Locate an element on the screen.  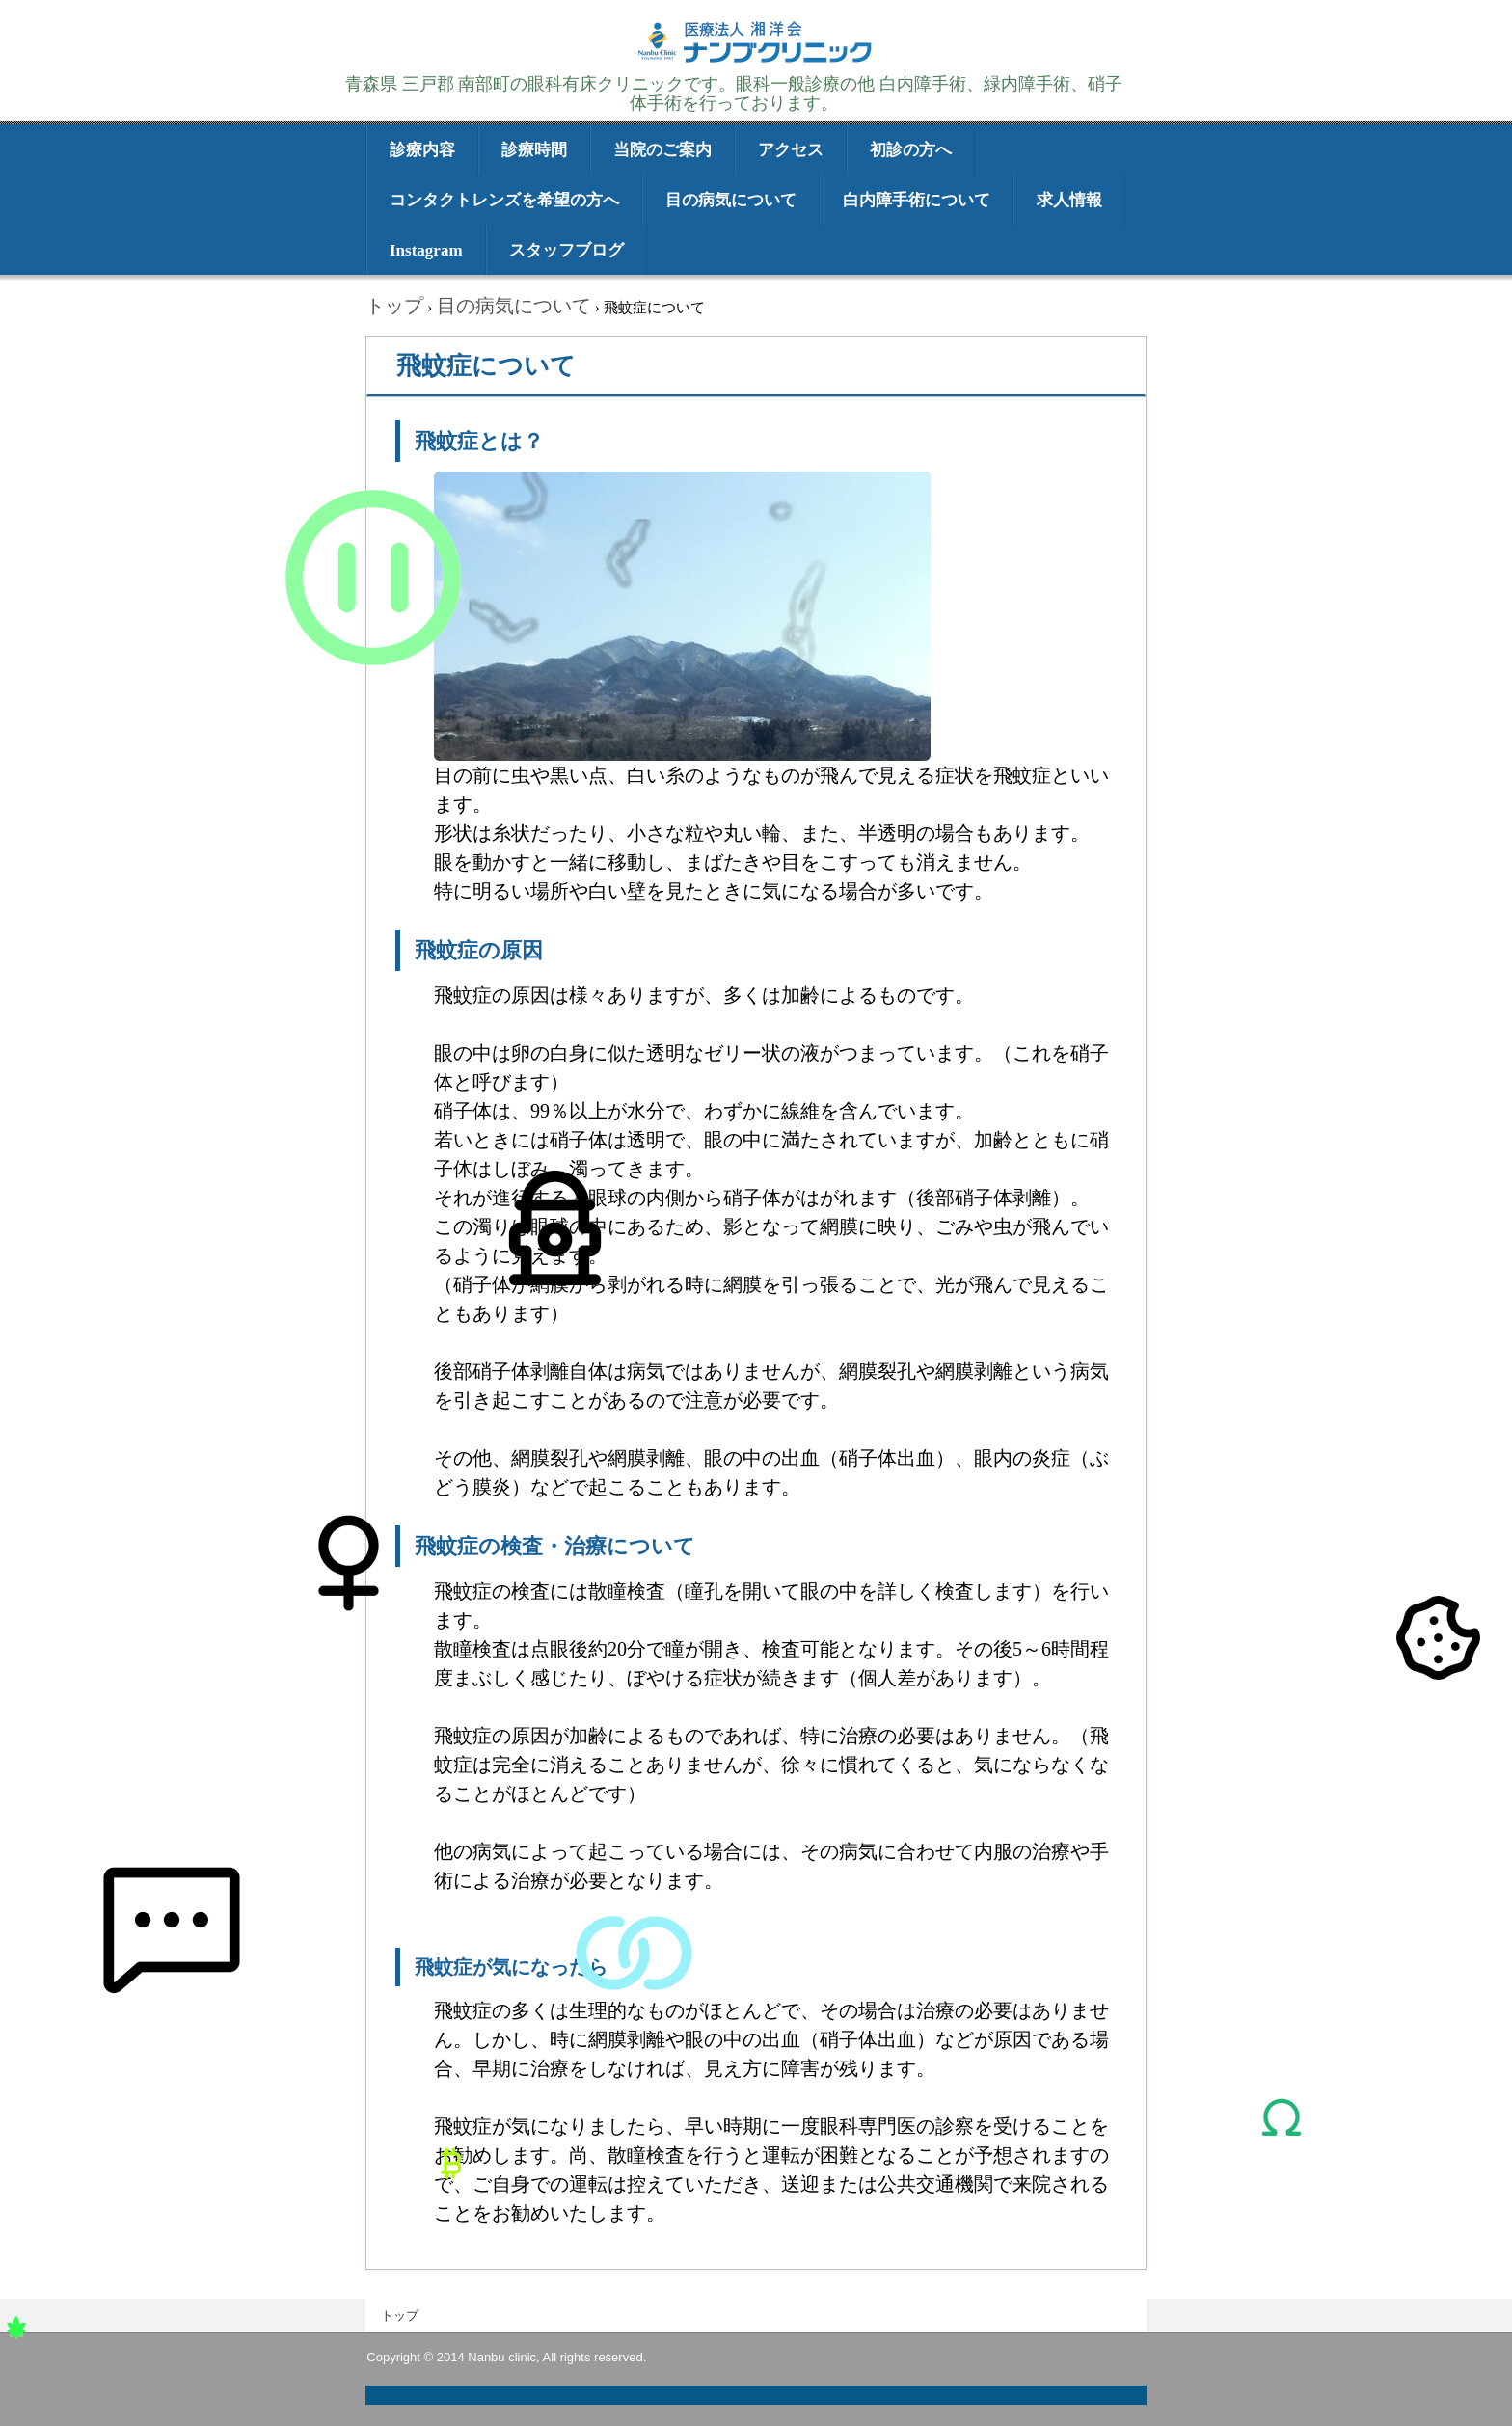
manage cookie preferences is located at coordinates (1438, 1637).